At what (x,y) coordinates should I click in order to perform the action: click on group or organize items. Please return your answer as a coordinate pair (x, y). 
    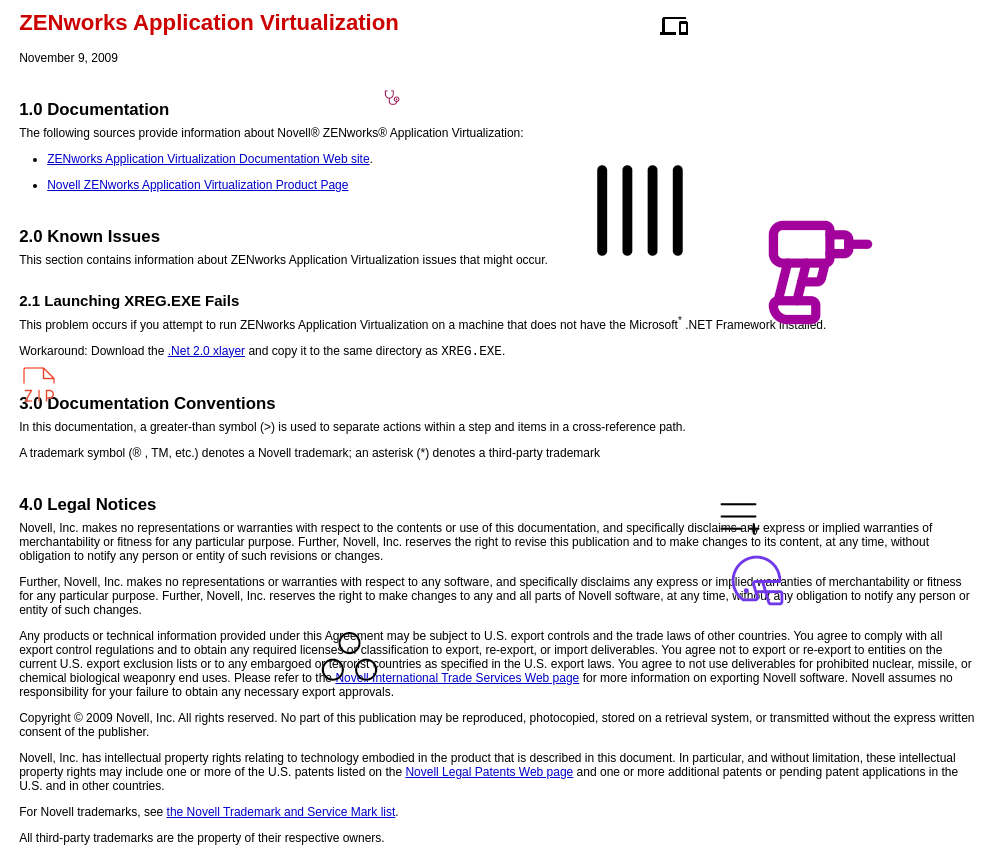
    Looking at the image, I should click on (349, 657).